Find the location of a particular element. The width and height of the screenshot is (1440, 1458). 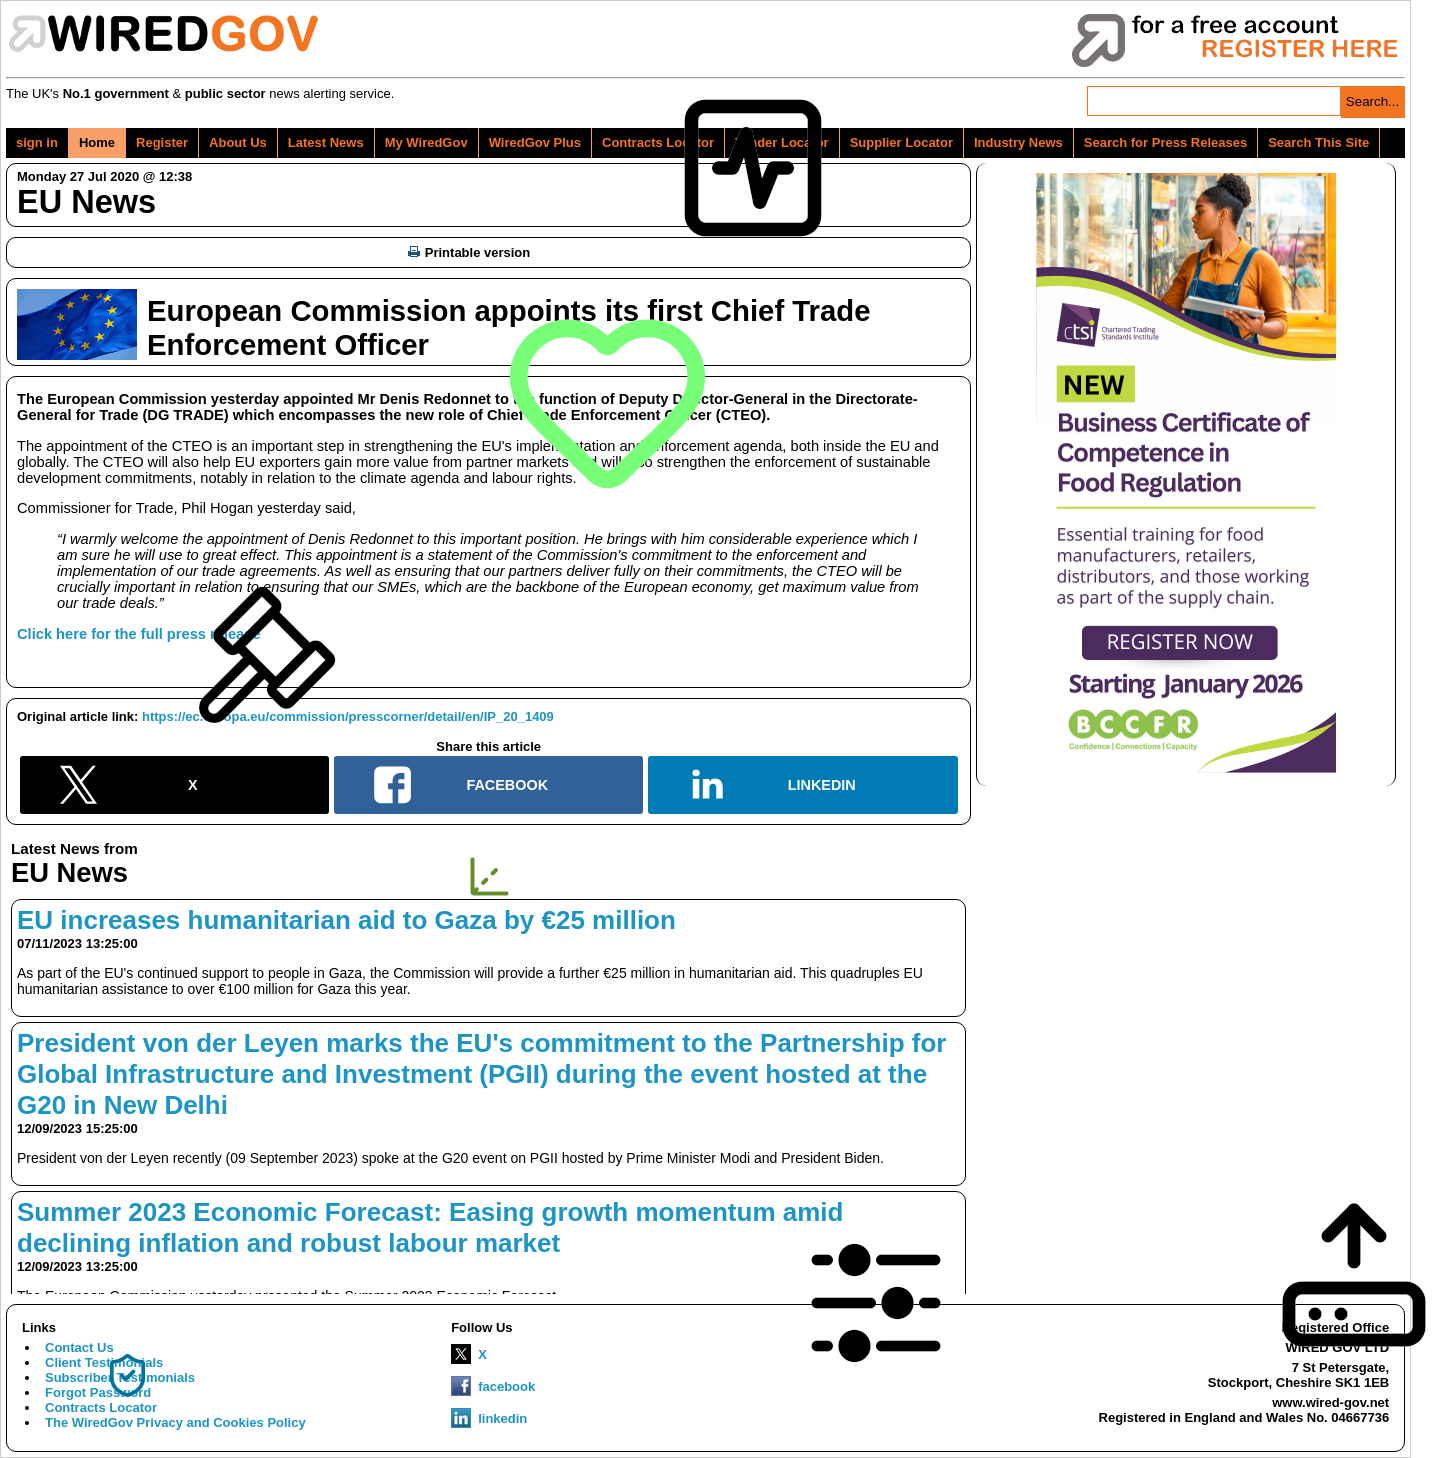

add item to favorites is located at coordinates (607, 399).